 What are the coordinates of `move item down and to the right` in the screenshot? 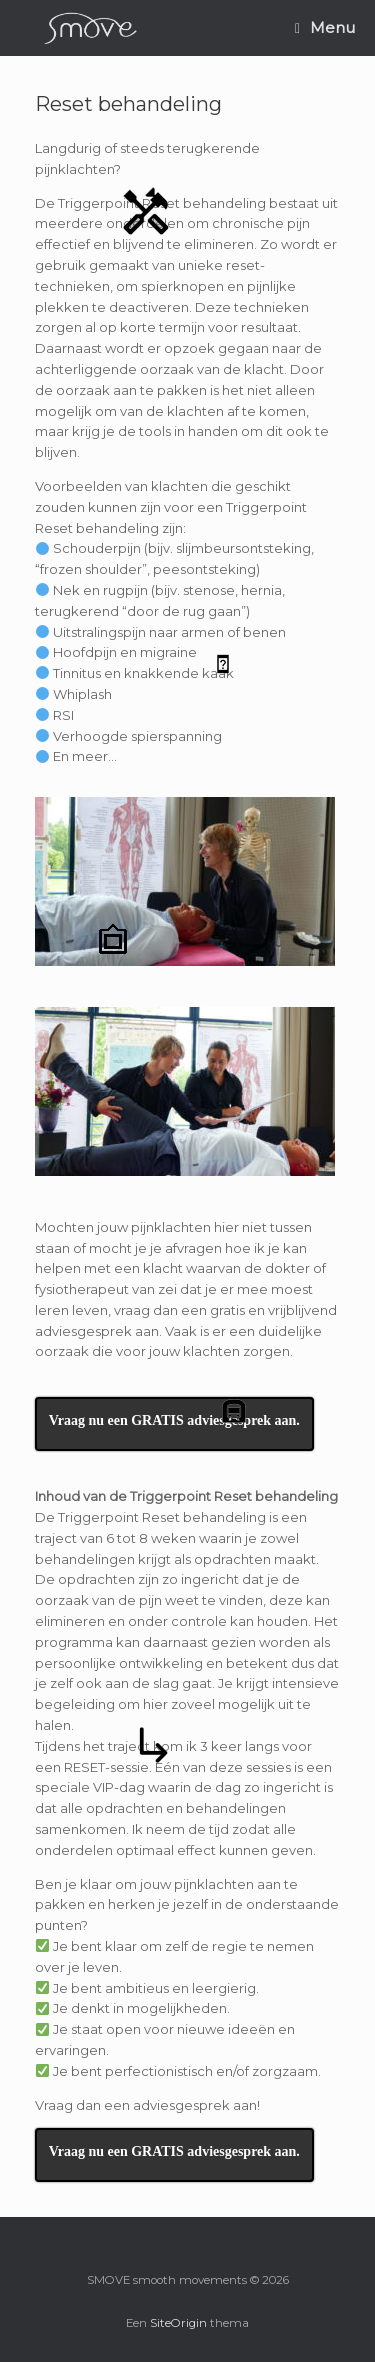 It's located at (151, 1745).